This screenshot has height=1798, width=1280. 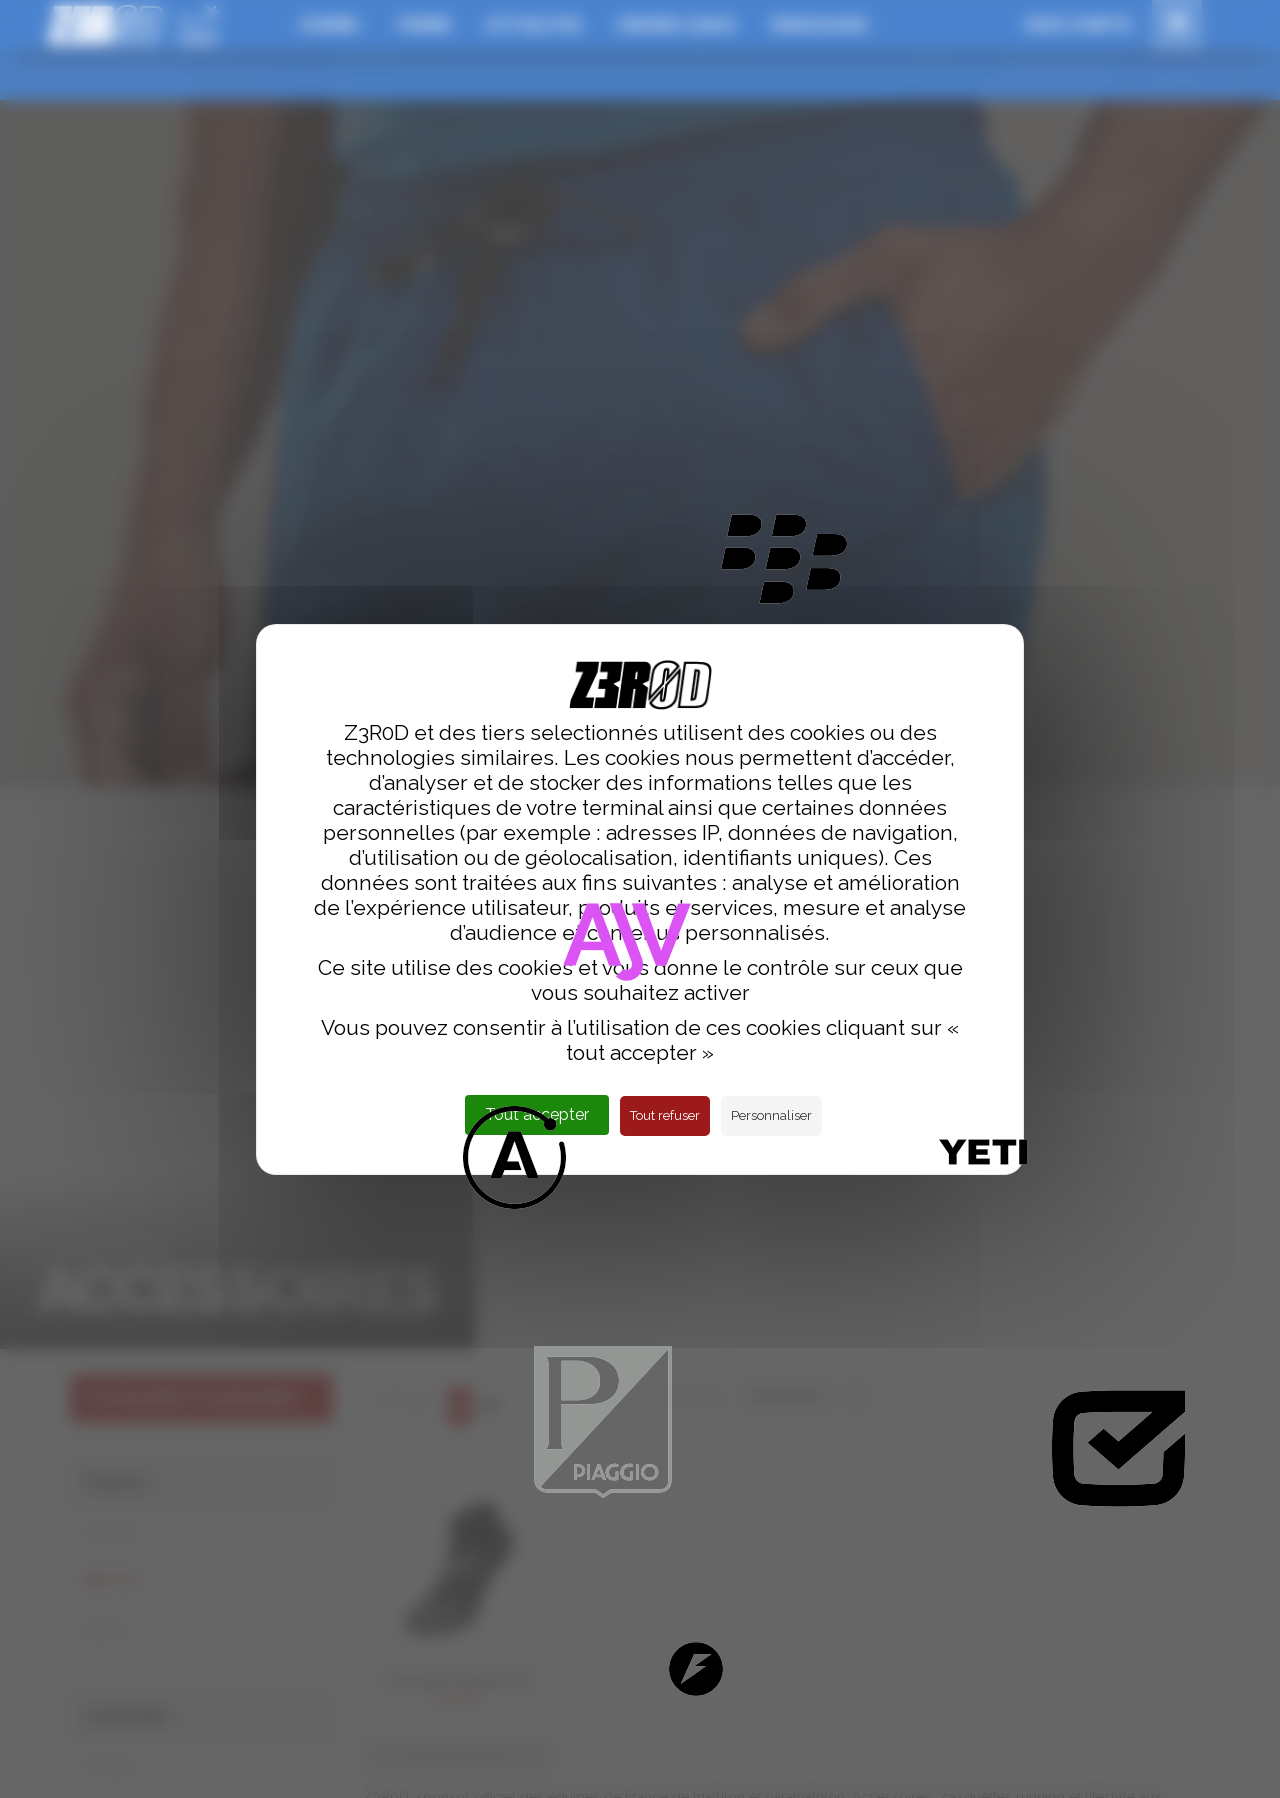 What do you see at coordinates (696, 1669) in the screenshot?
I see `FastAPI framework branding or integration` at bounding box center [696, 1669].